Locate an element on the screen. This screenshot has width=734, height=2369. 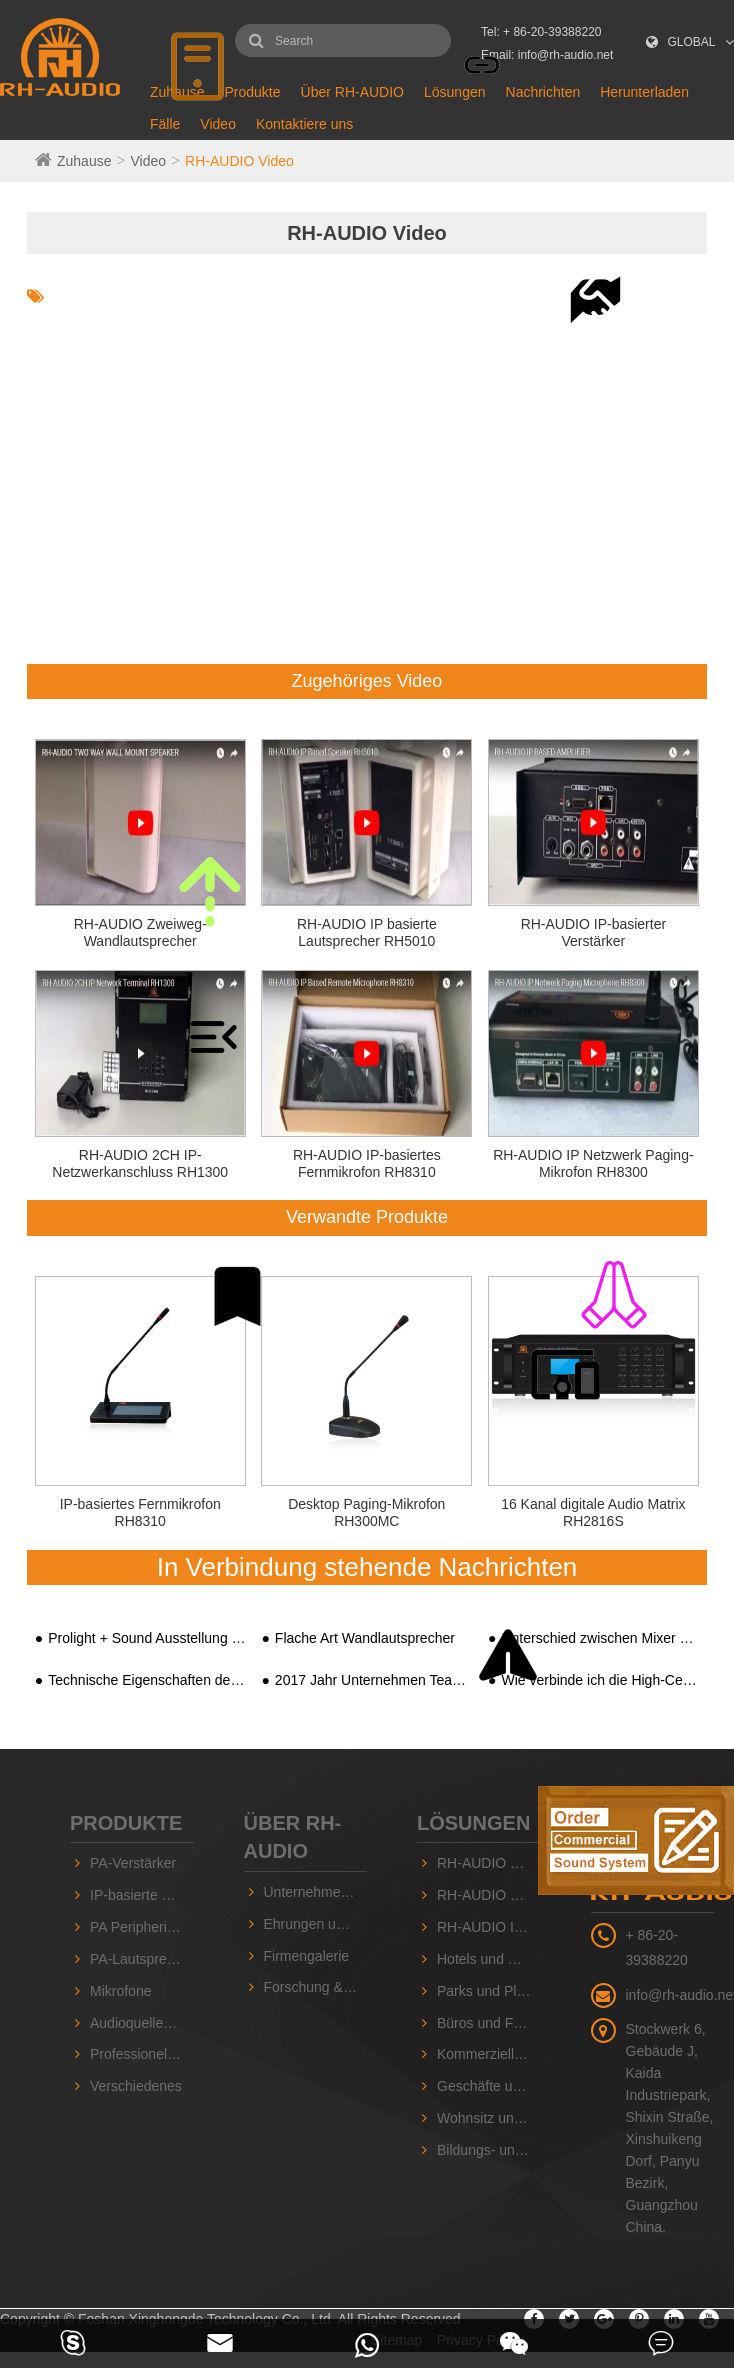
view other connected devices is located at coordinates (565, 1374).